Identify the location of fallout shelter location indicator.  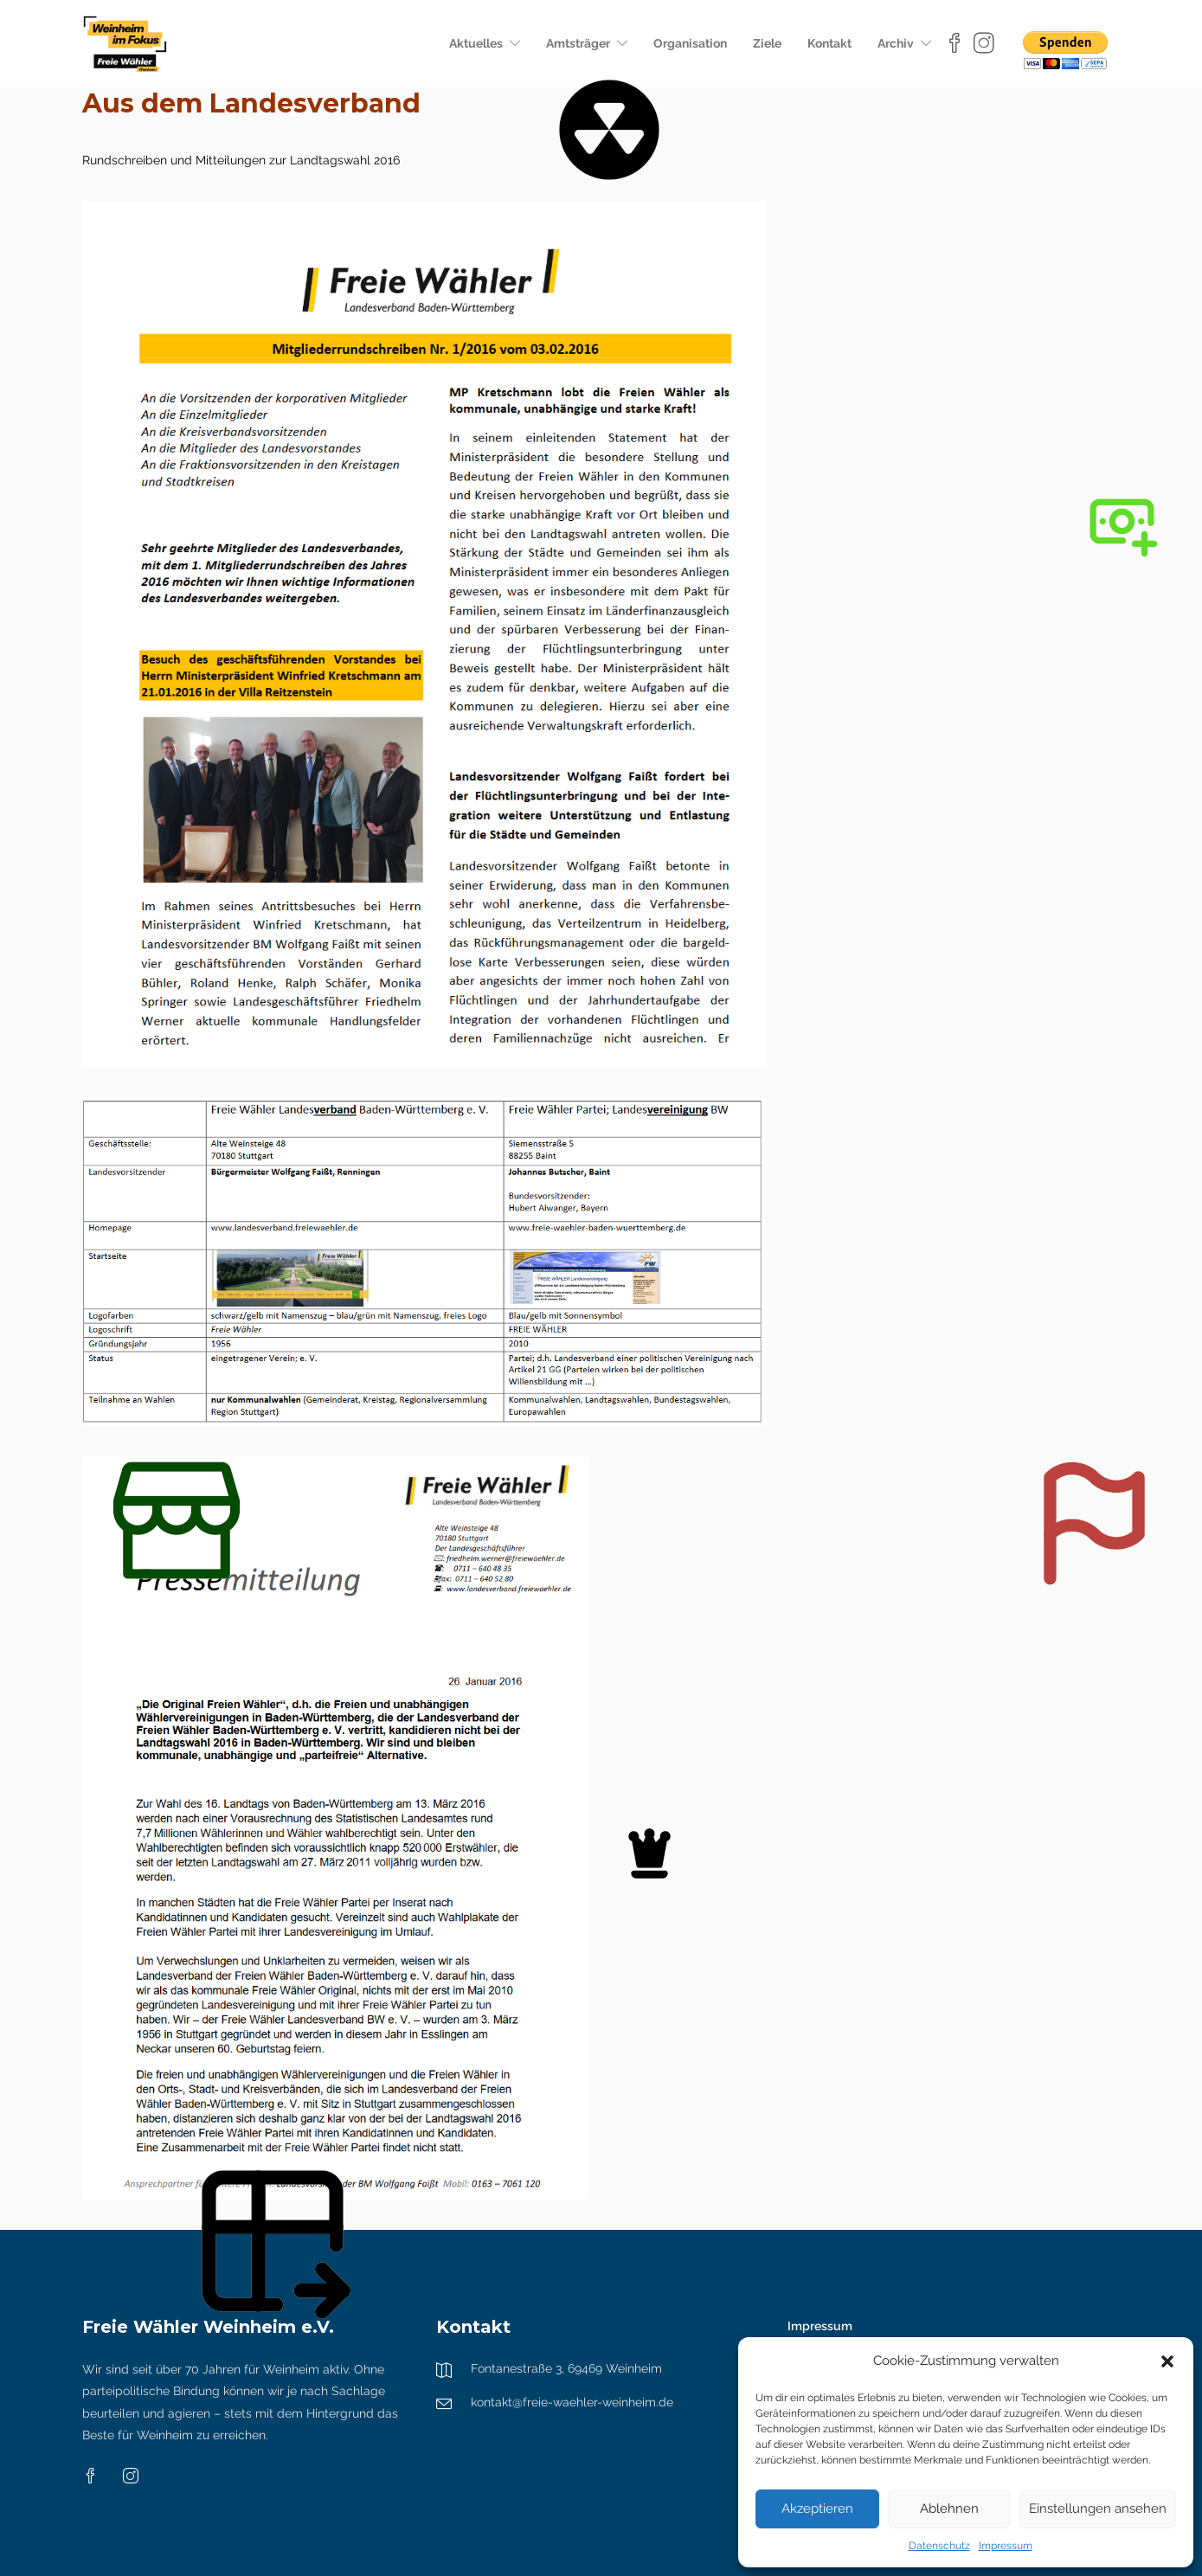
(609, 130).